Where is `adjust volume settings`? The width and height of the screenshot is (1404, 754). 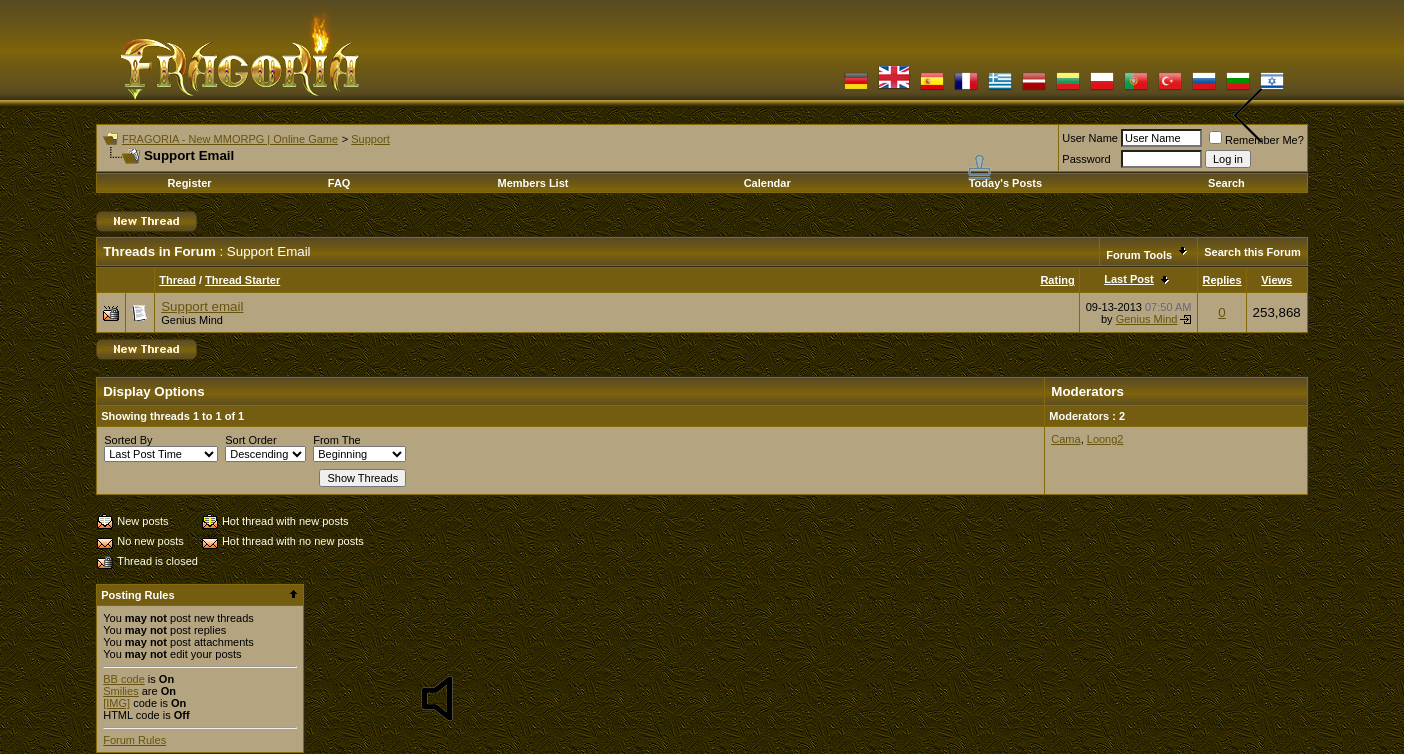
adjust volume settings is located at coordinates (452, 698).